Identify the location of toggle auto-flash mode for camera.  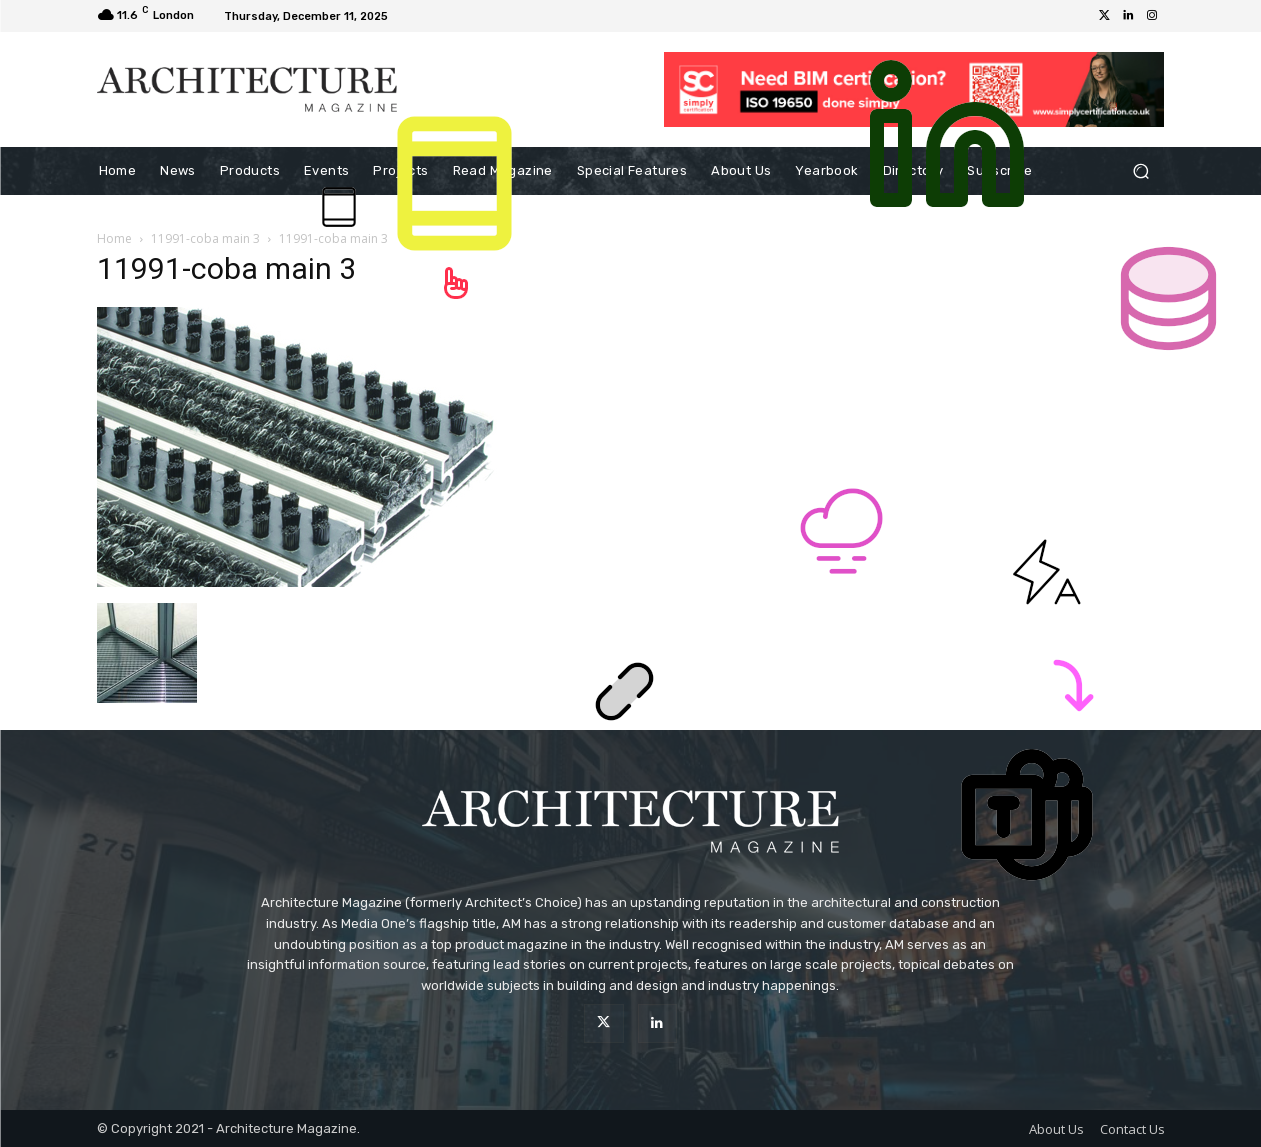
(1045, 574).